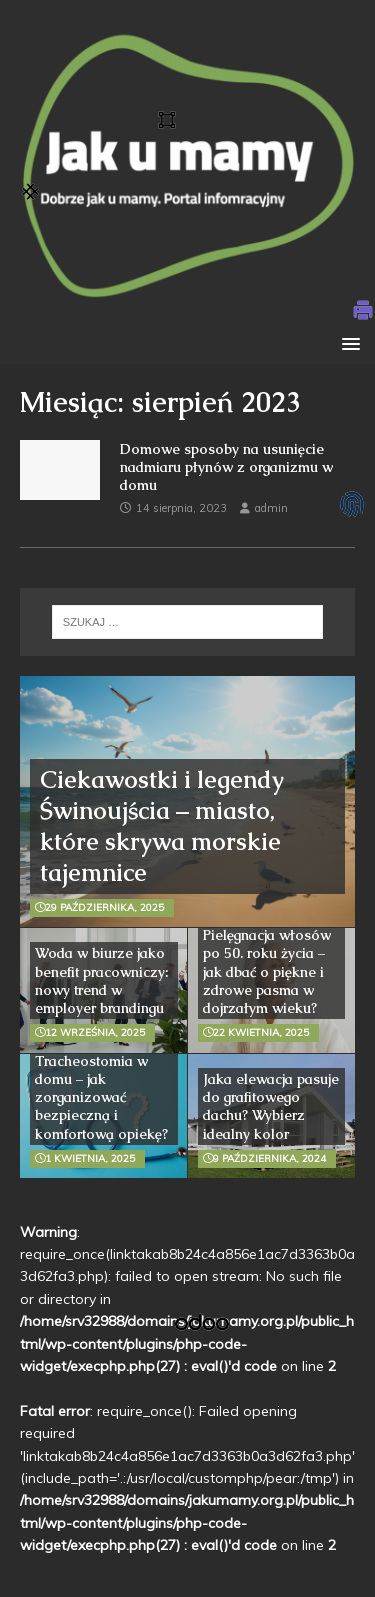 Image resolution: width=375 pixels, height=1597 pixels. I want to click on open odoo business management app, so click(202, 1322).